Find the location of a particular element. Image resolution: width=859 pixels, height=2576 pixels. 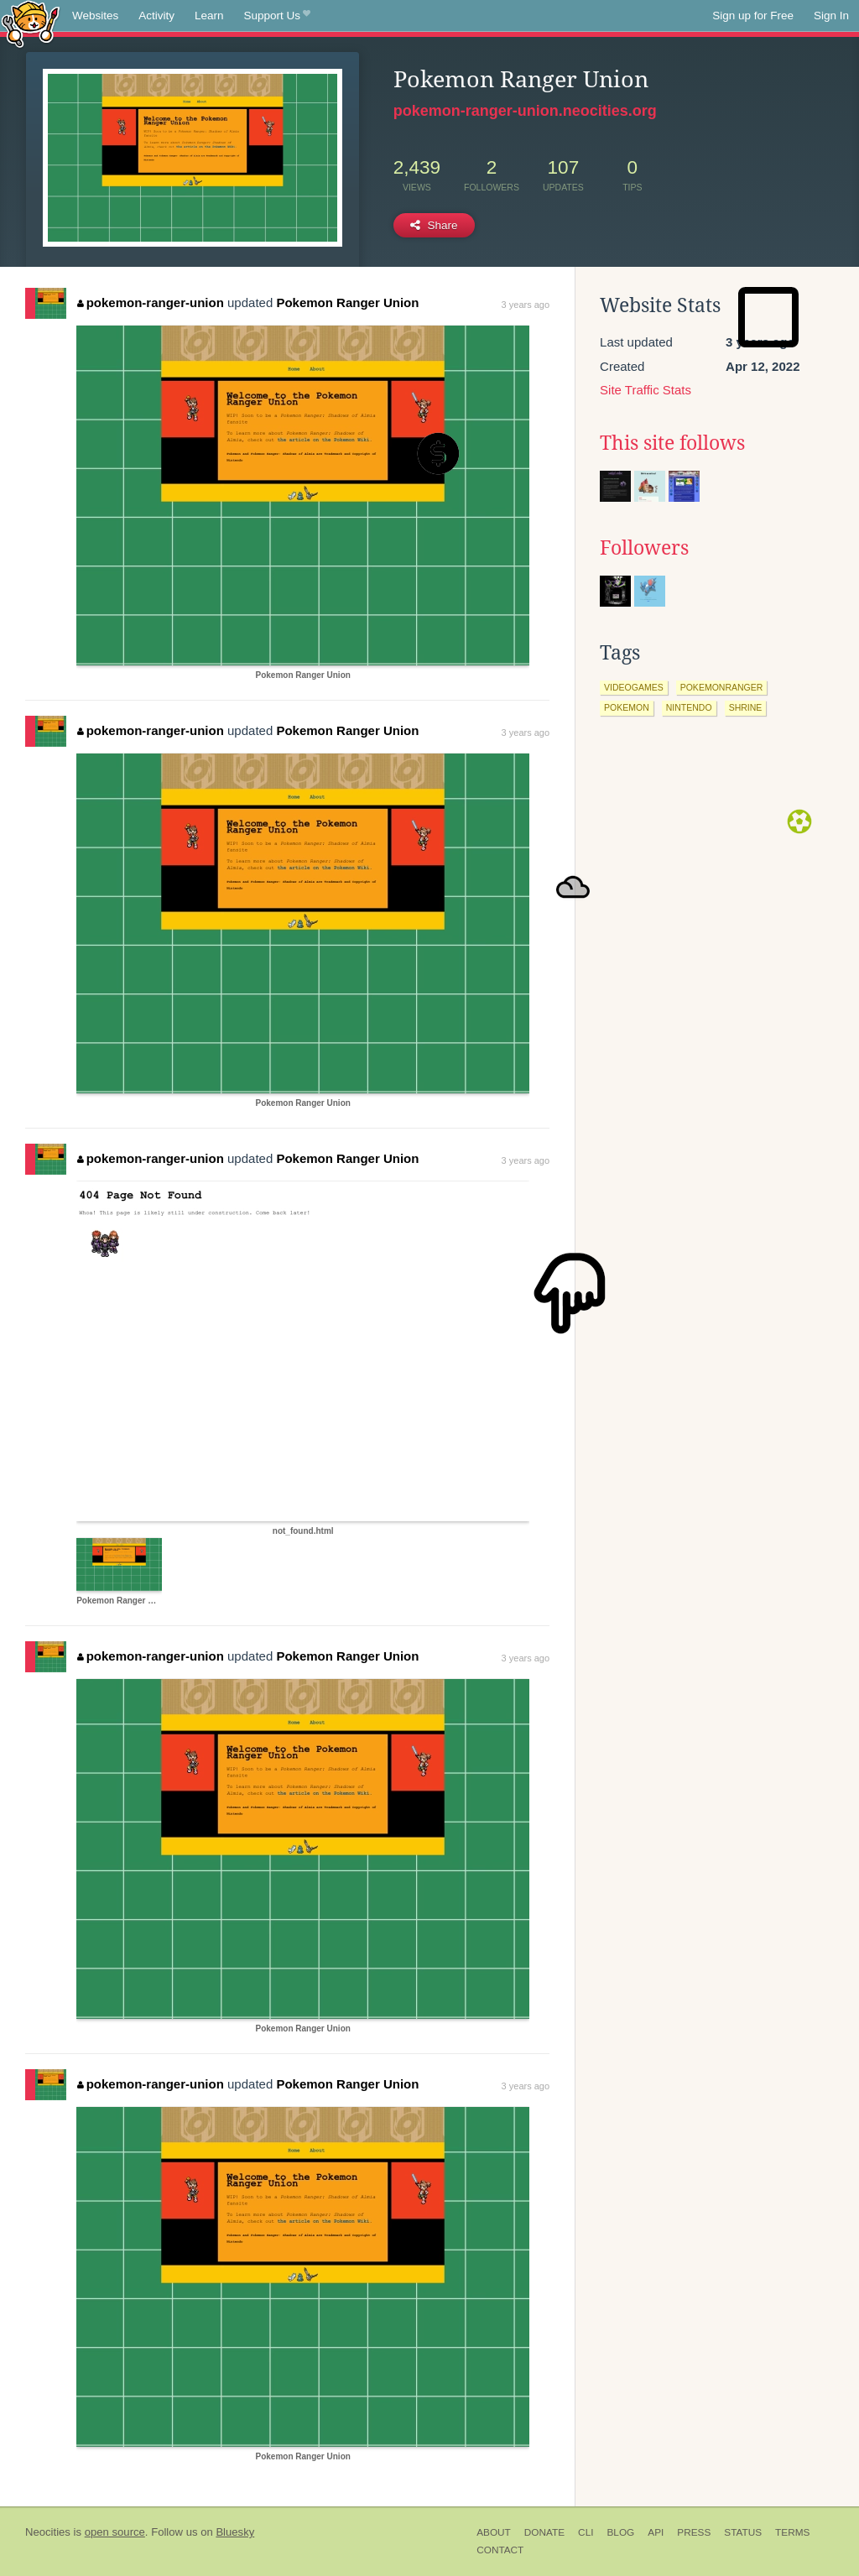

crop image to square dimensions is located at coordinates (768, 317).